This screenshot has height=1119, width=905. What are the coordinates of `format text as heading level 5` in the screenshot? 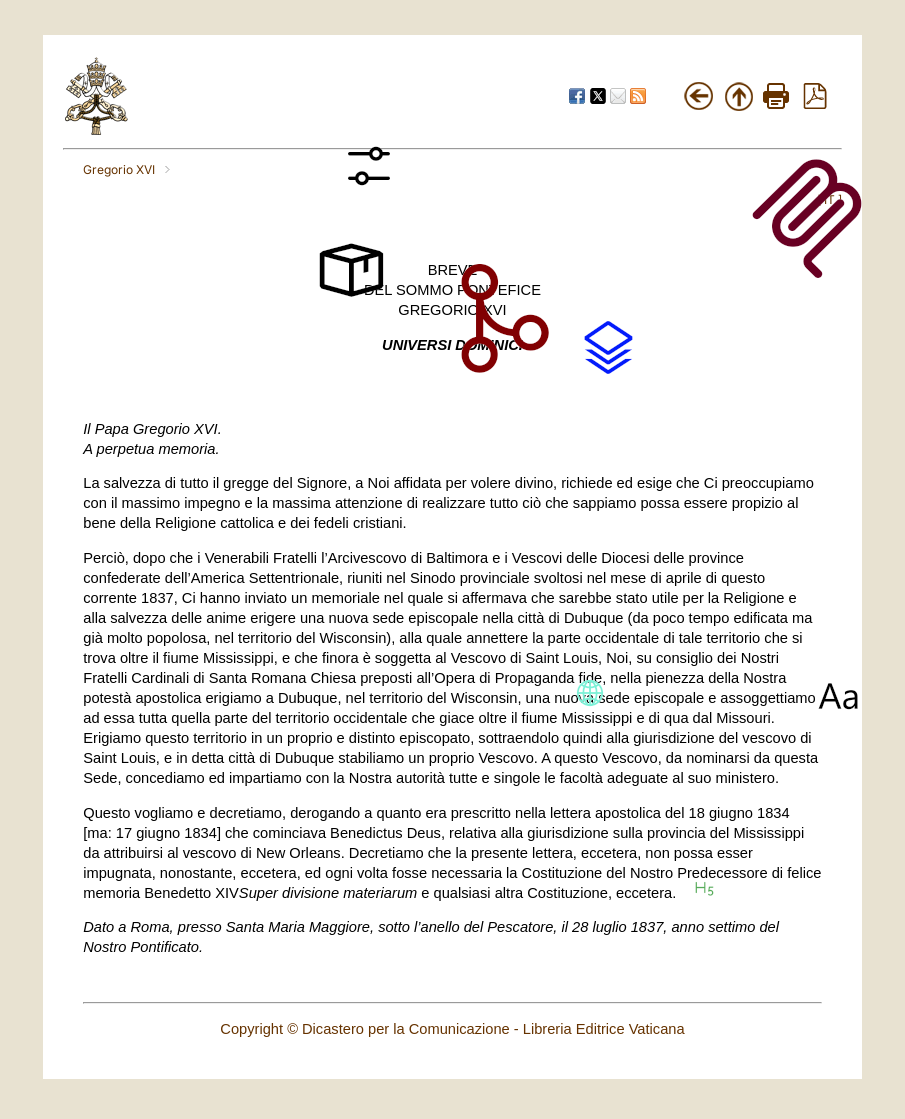 It's located at (703, 888).